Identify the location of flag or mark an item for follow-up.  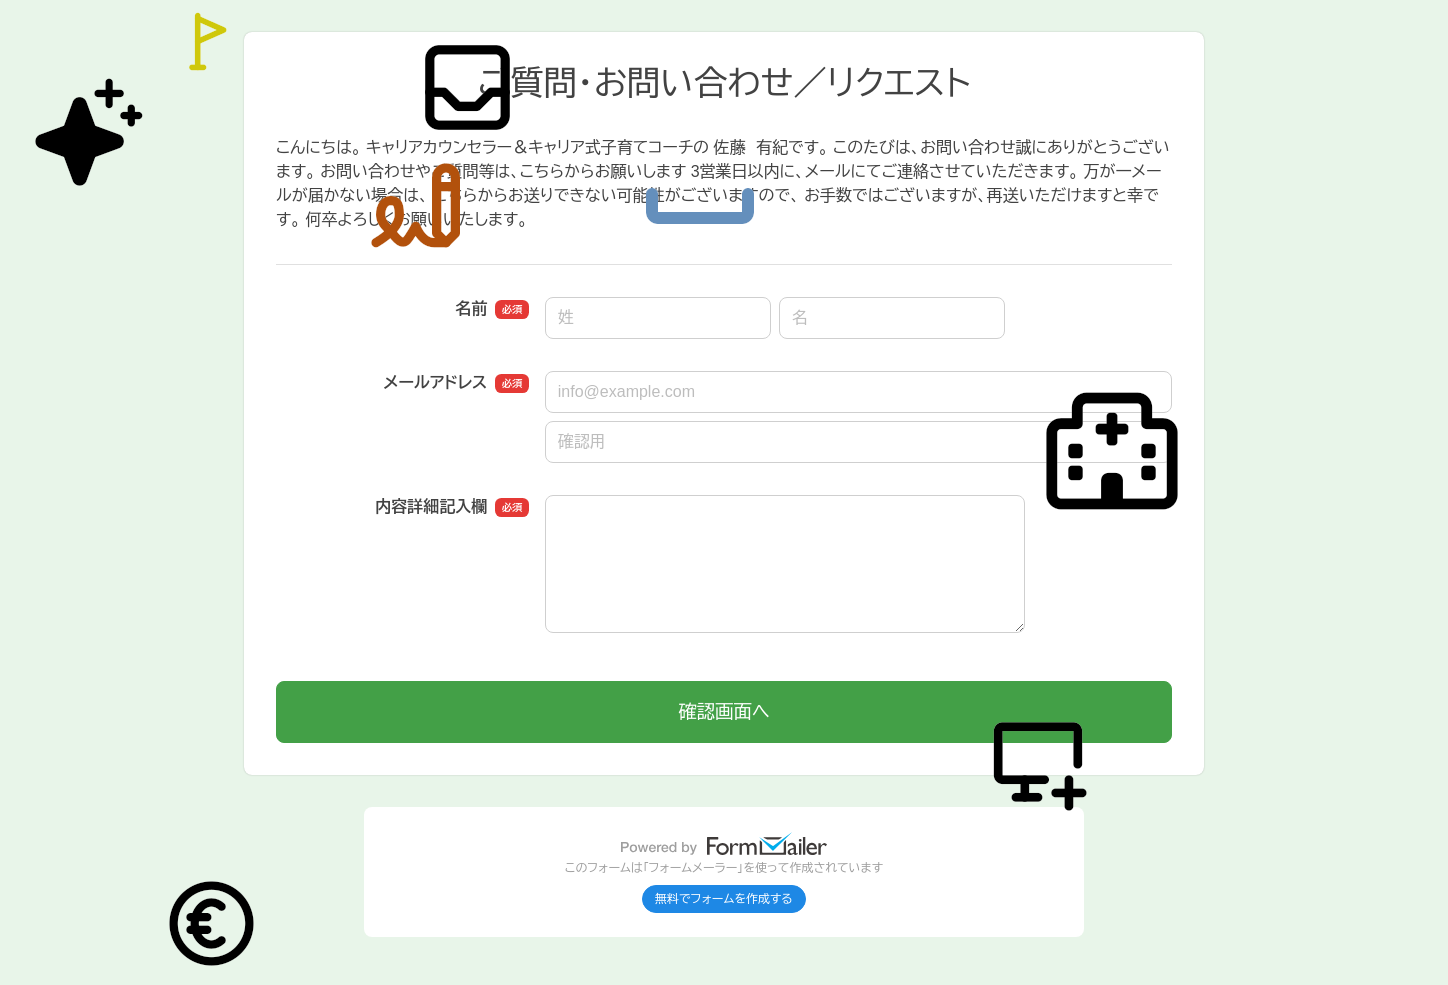
(203, 41).